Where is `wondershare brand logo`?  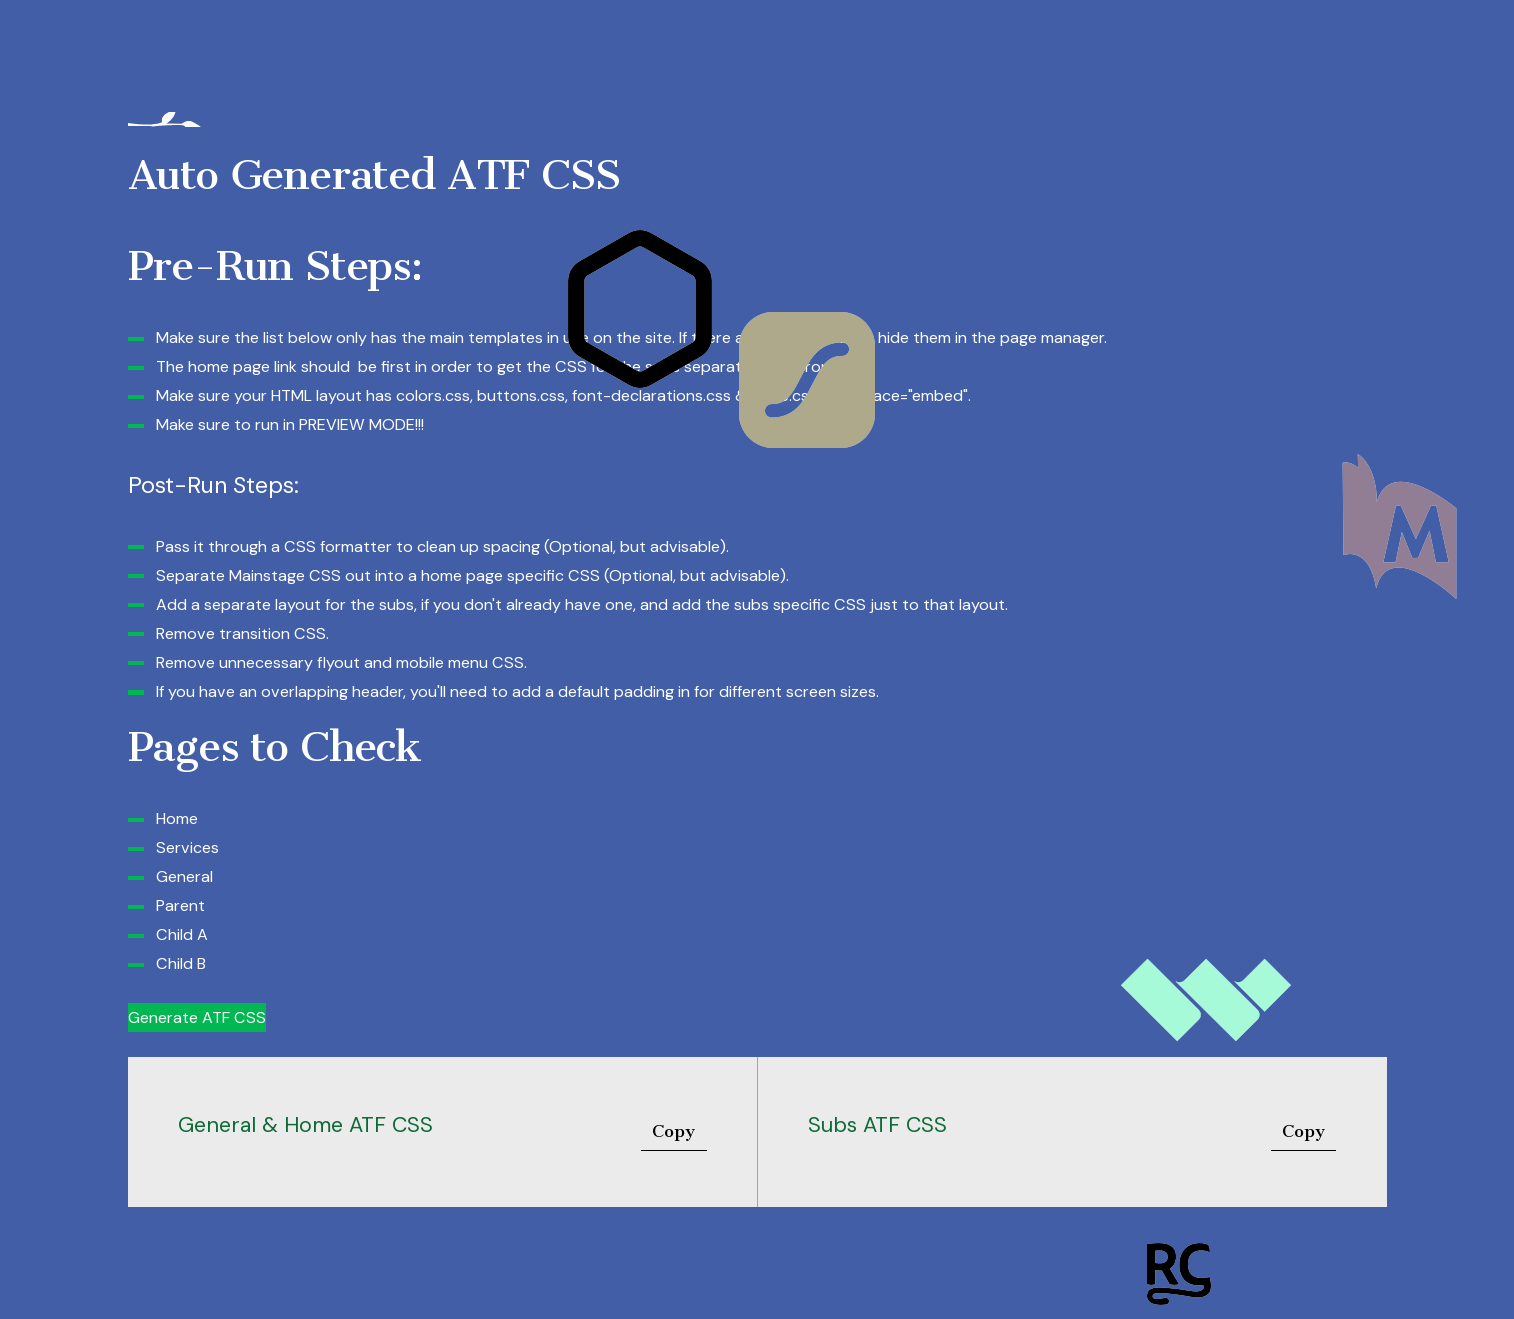 wondershare brand logo is located at coordinates (1206, 1000).